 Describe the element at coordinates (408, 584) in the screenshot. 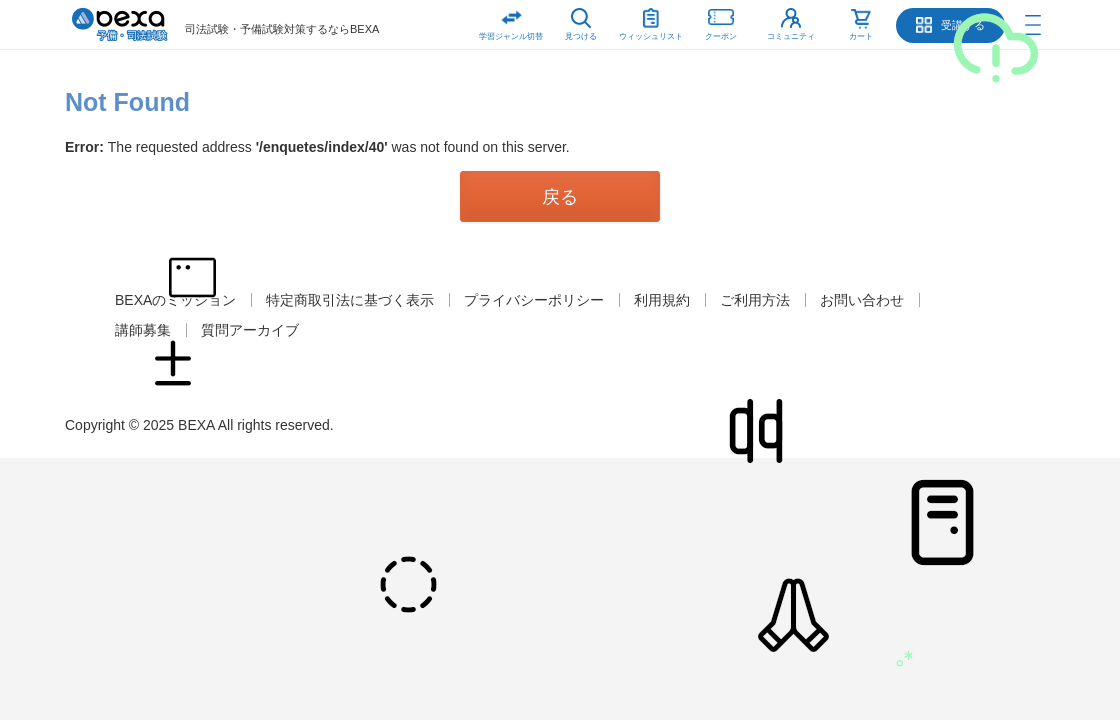

I see `indicates a pending or in-progress state` at that location.